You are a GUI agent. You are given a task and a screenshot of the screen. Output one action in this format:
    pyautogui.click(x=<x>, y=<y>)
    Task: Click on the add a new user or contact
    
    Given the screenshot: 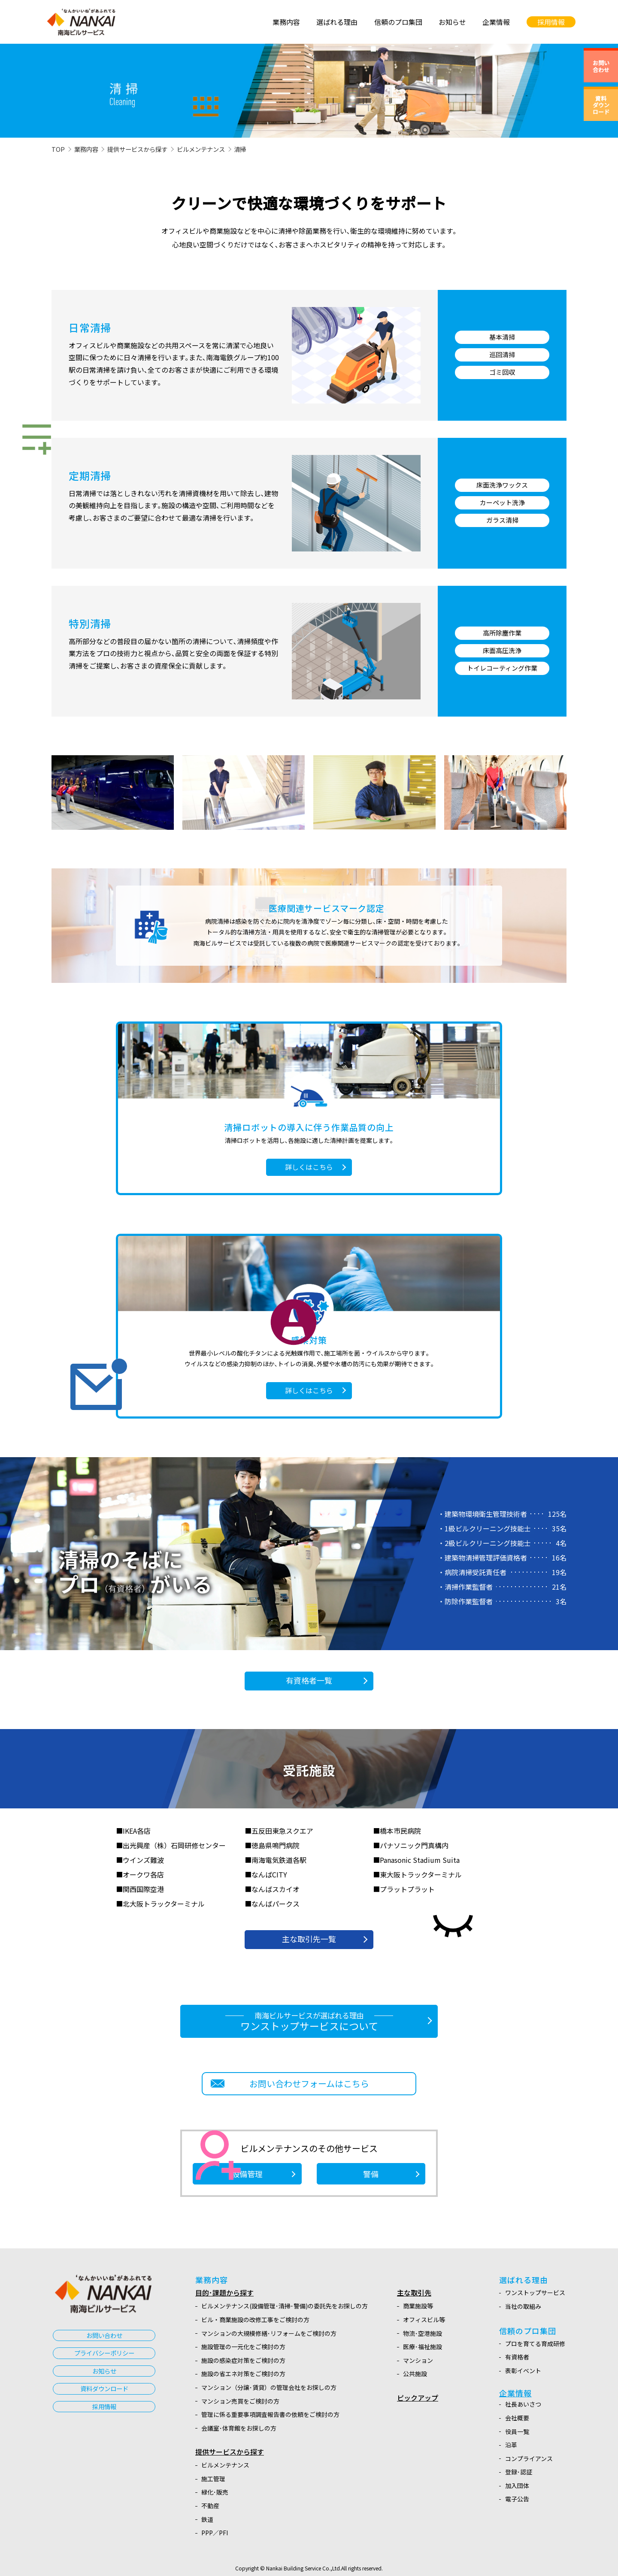 What is the action you would take?
    pyautogui.click(x=215, y=2156)
    